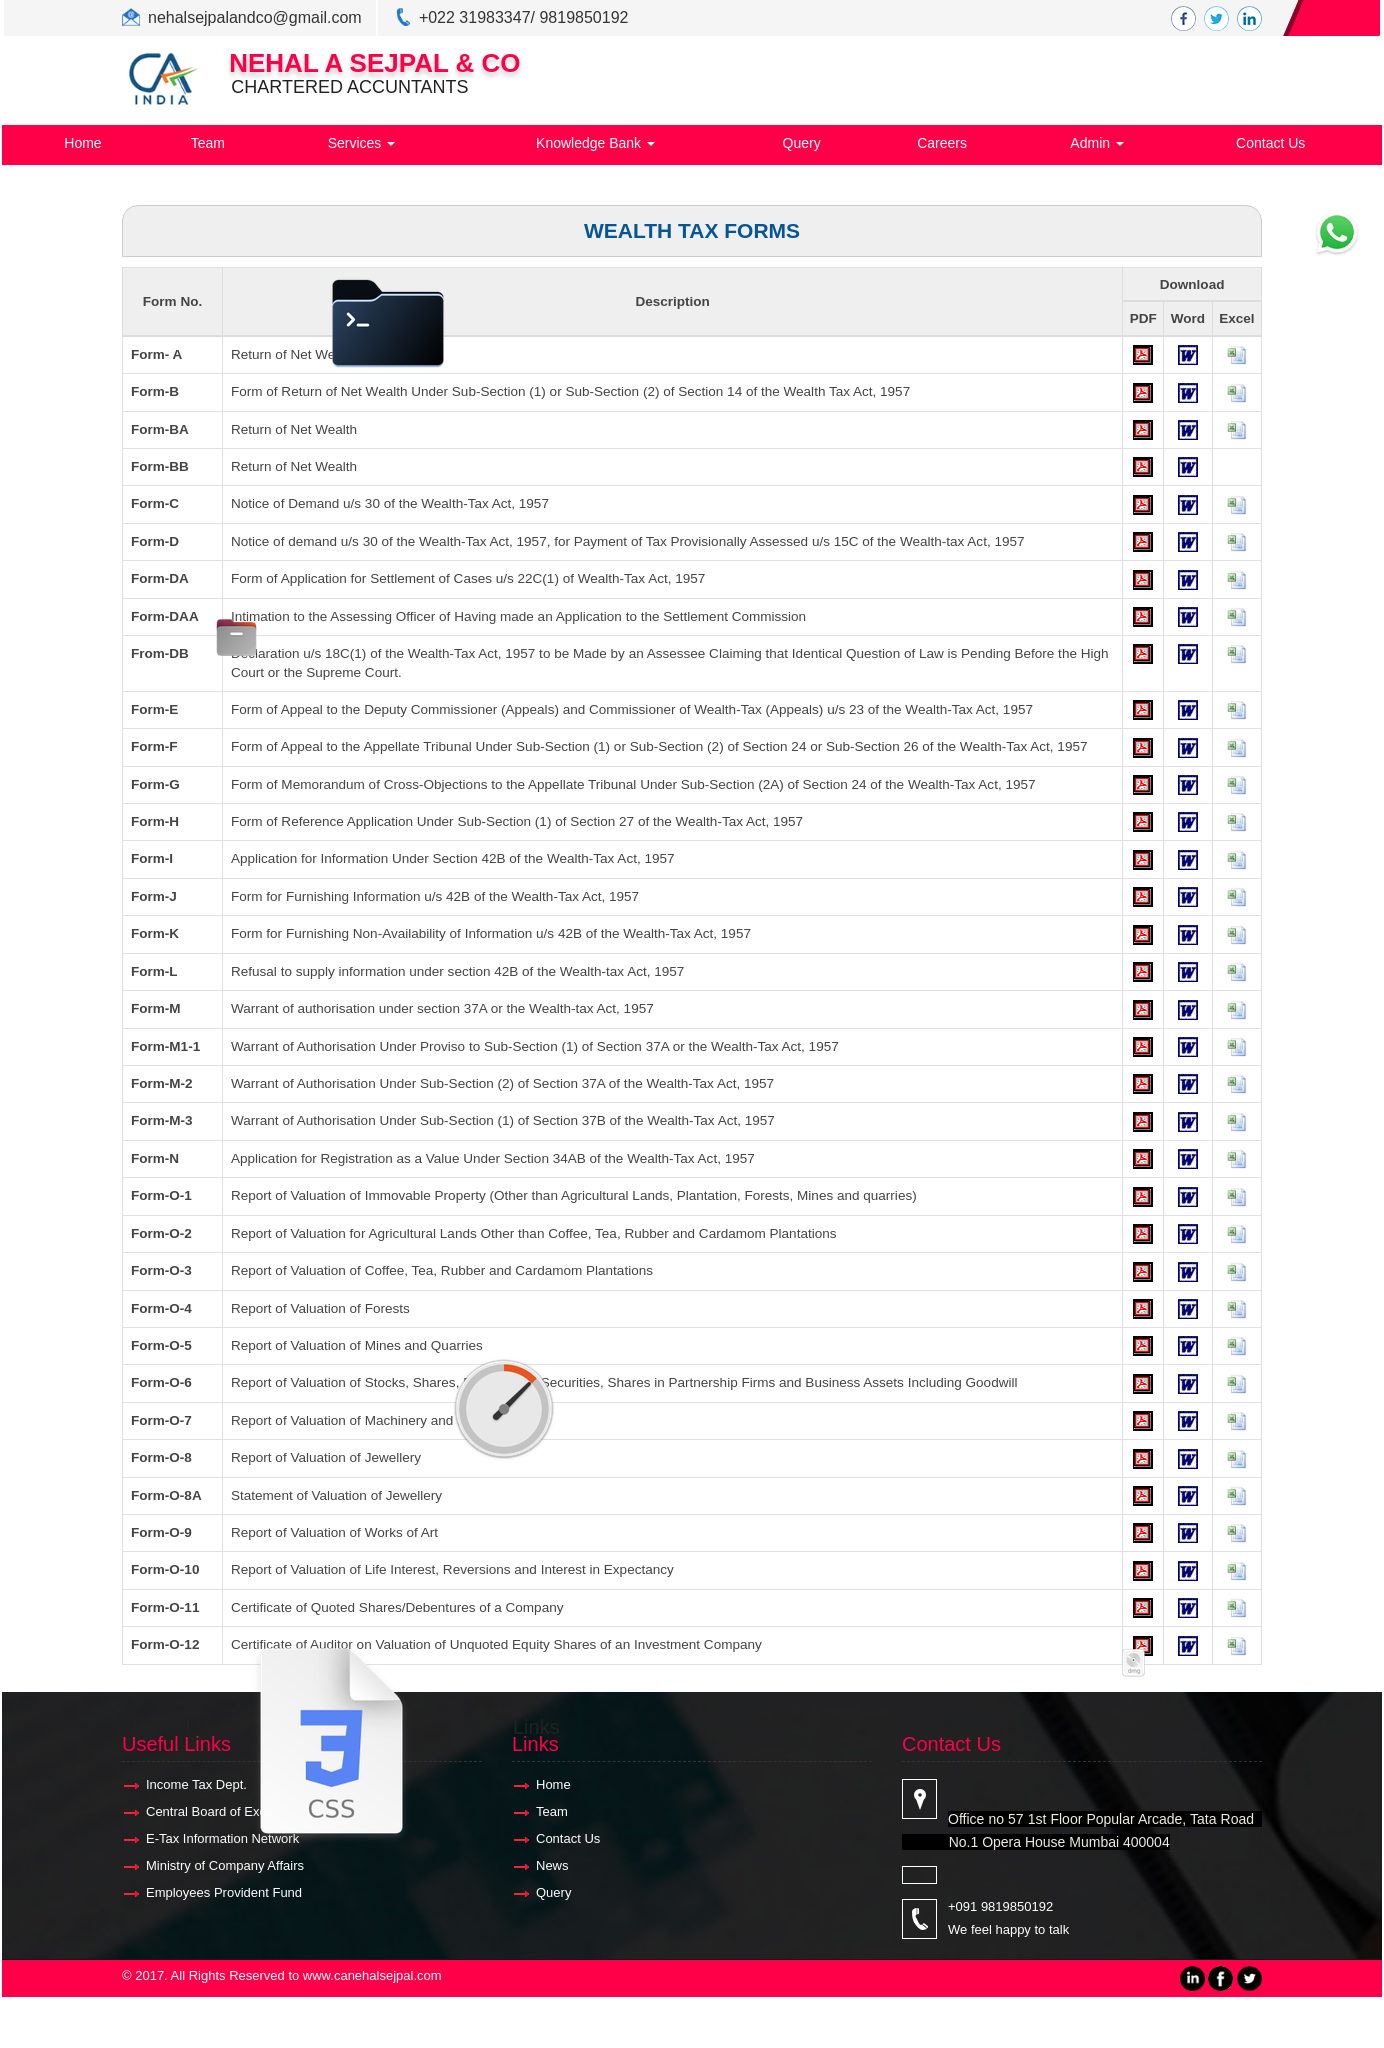  I want to click on a CSS stylesheet file, so click(331, 1744).